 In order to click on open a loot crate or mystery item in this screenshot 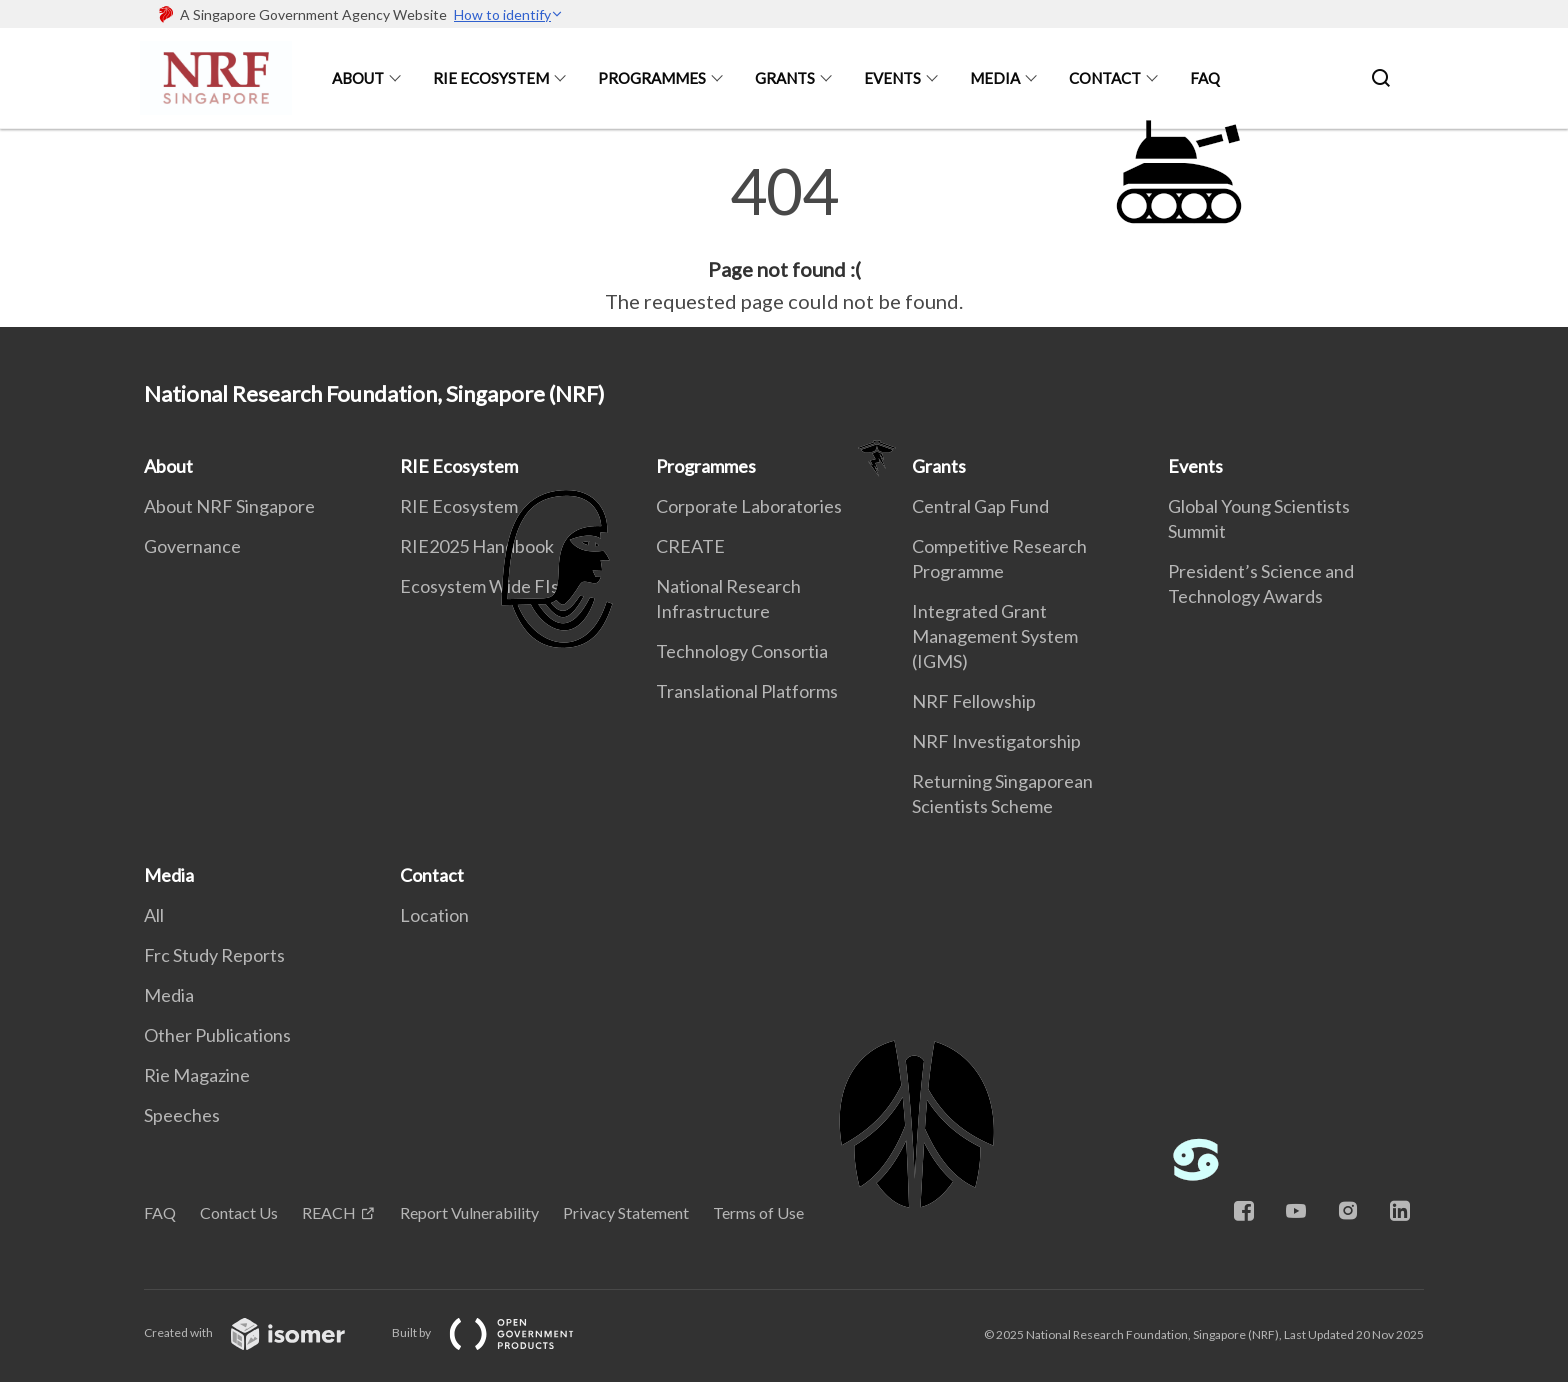, I will do `click(915, 1123)`.